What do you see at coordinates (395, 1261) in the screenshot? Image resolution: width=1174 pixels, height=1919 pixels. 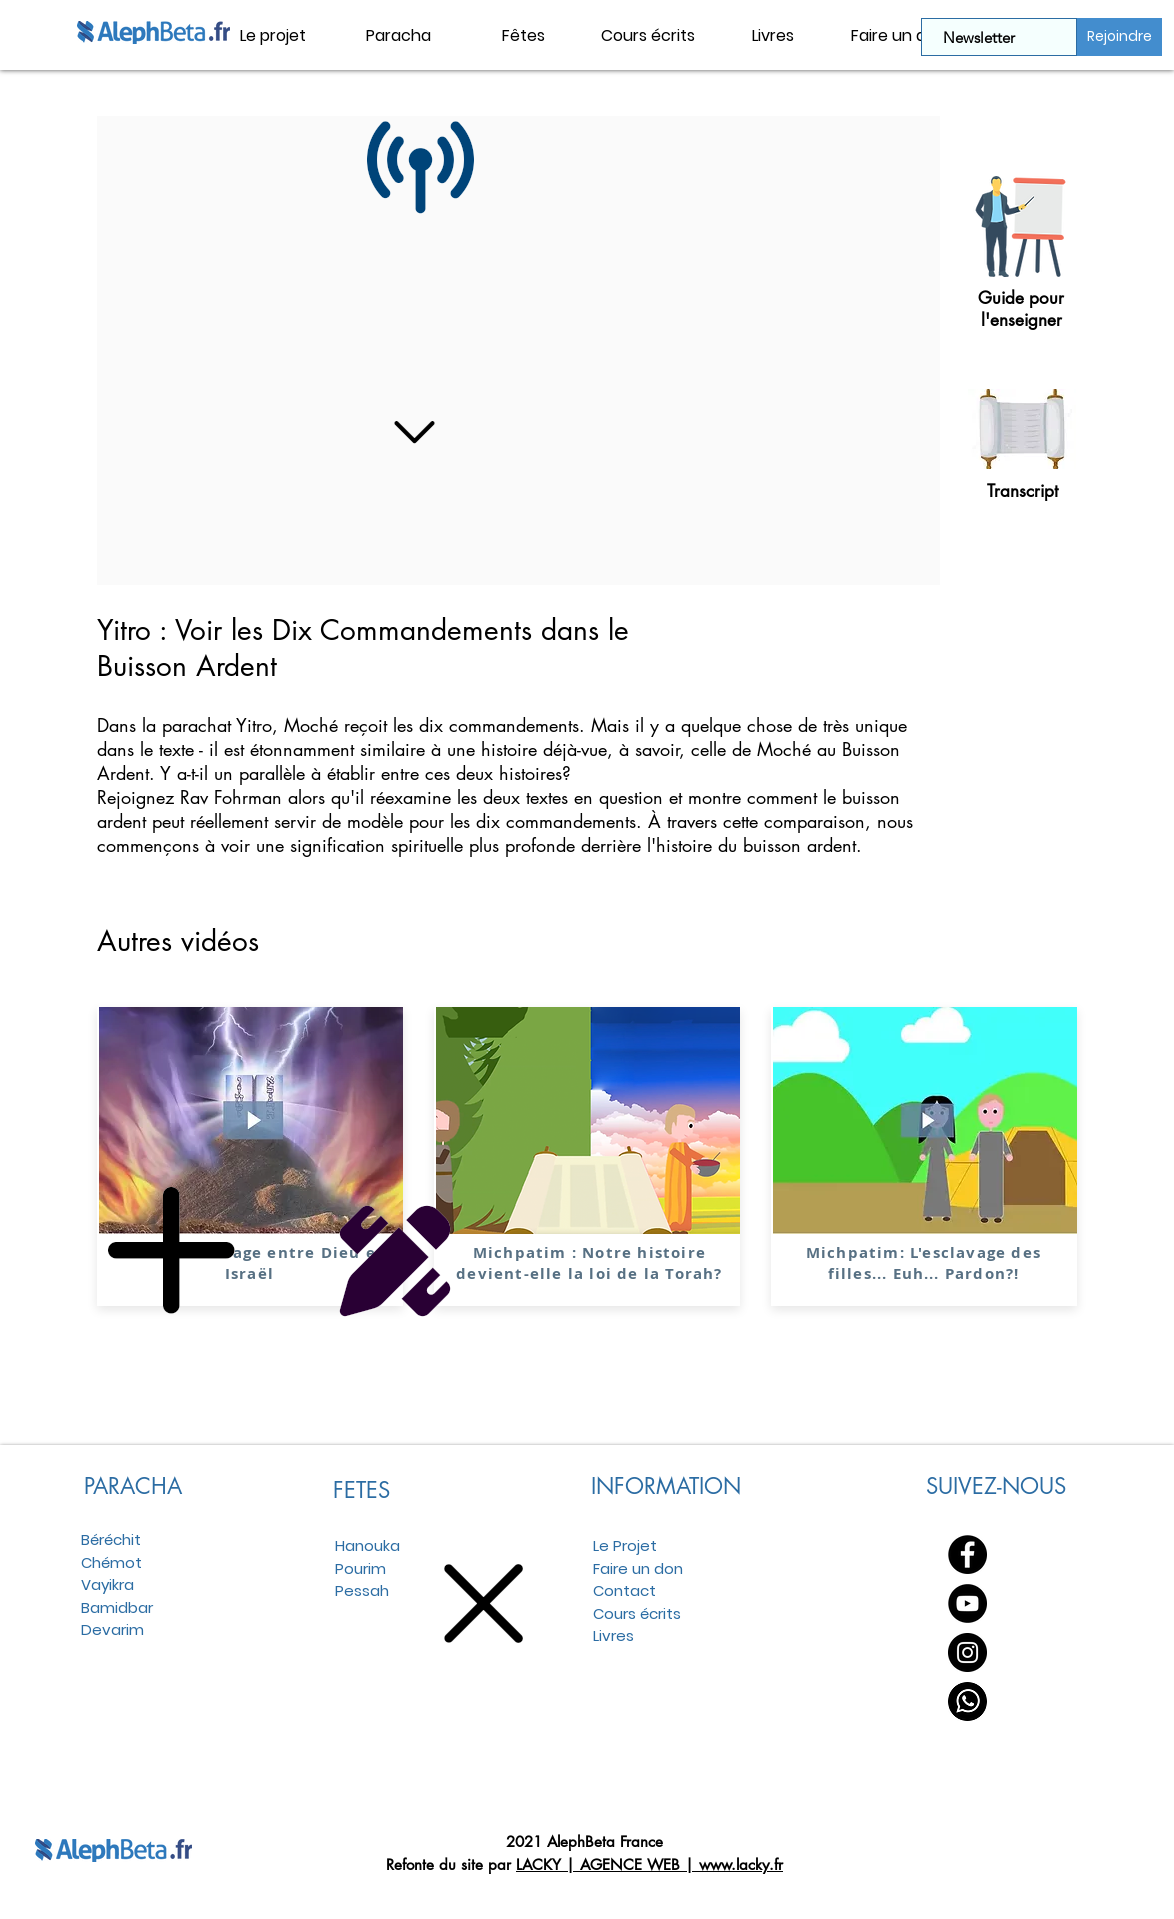 I see `access design or editing tools` at bounding box center [395, 1261].